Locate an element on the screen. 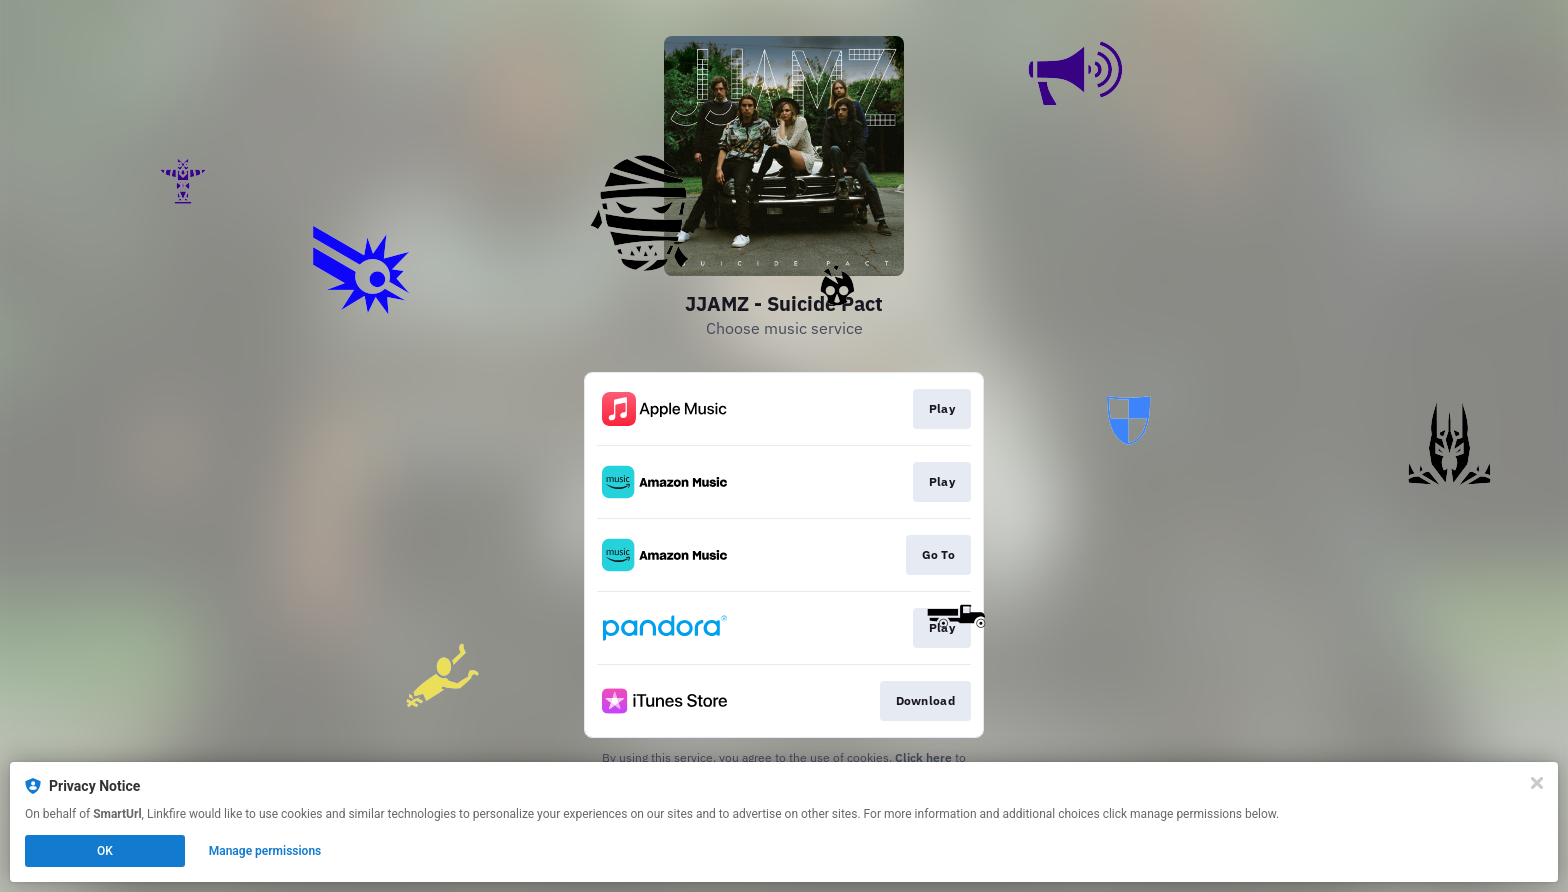  select overlord or boss character class is located at coordinates (1449, 442).